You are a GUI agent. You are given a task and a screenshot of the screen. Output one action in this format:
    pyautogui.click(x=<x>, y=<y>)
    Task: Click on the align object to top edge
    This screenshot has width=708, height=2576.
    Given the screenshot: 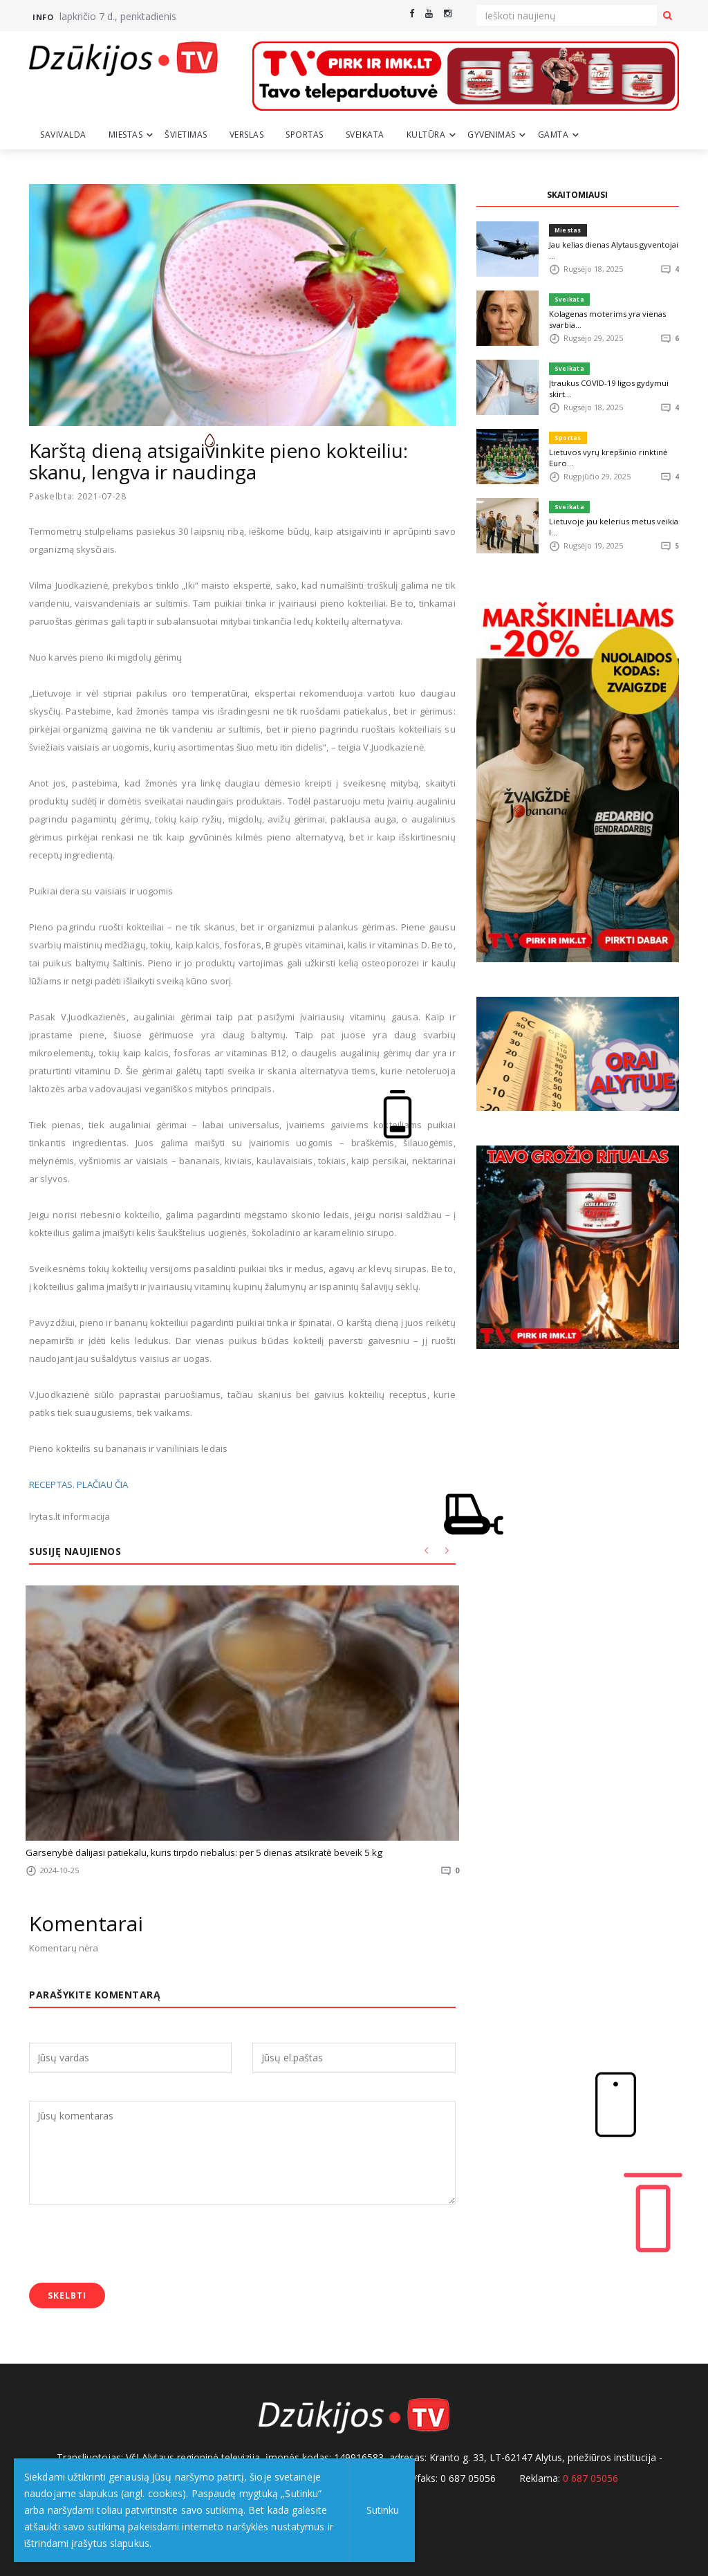 What is the action you would take?
    pyautogui.click(x=653, y=2211)
    